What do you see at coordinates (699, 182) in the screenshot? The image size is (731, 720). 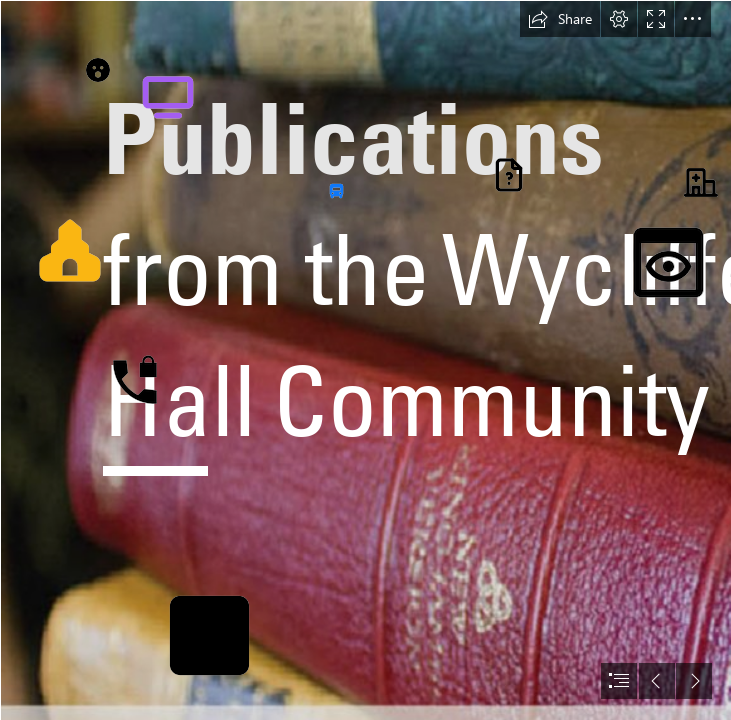 I see `find nearby hospitals or medical facilities` at bounding box center [699, 182].